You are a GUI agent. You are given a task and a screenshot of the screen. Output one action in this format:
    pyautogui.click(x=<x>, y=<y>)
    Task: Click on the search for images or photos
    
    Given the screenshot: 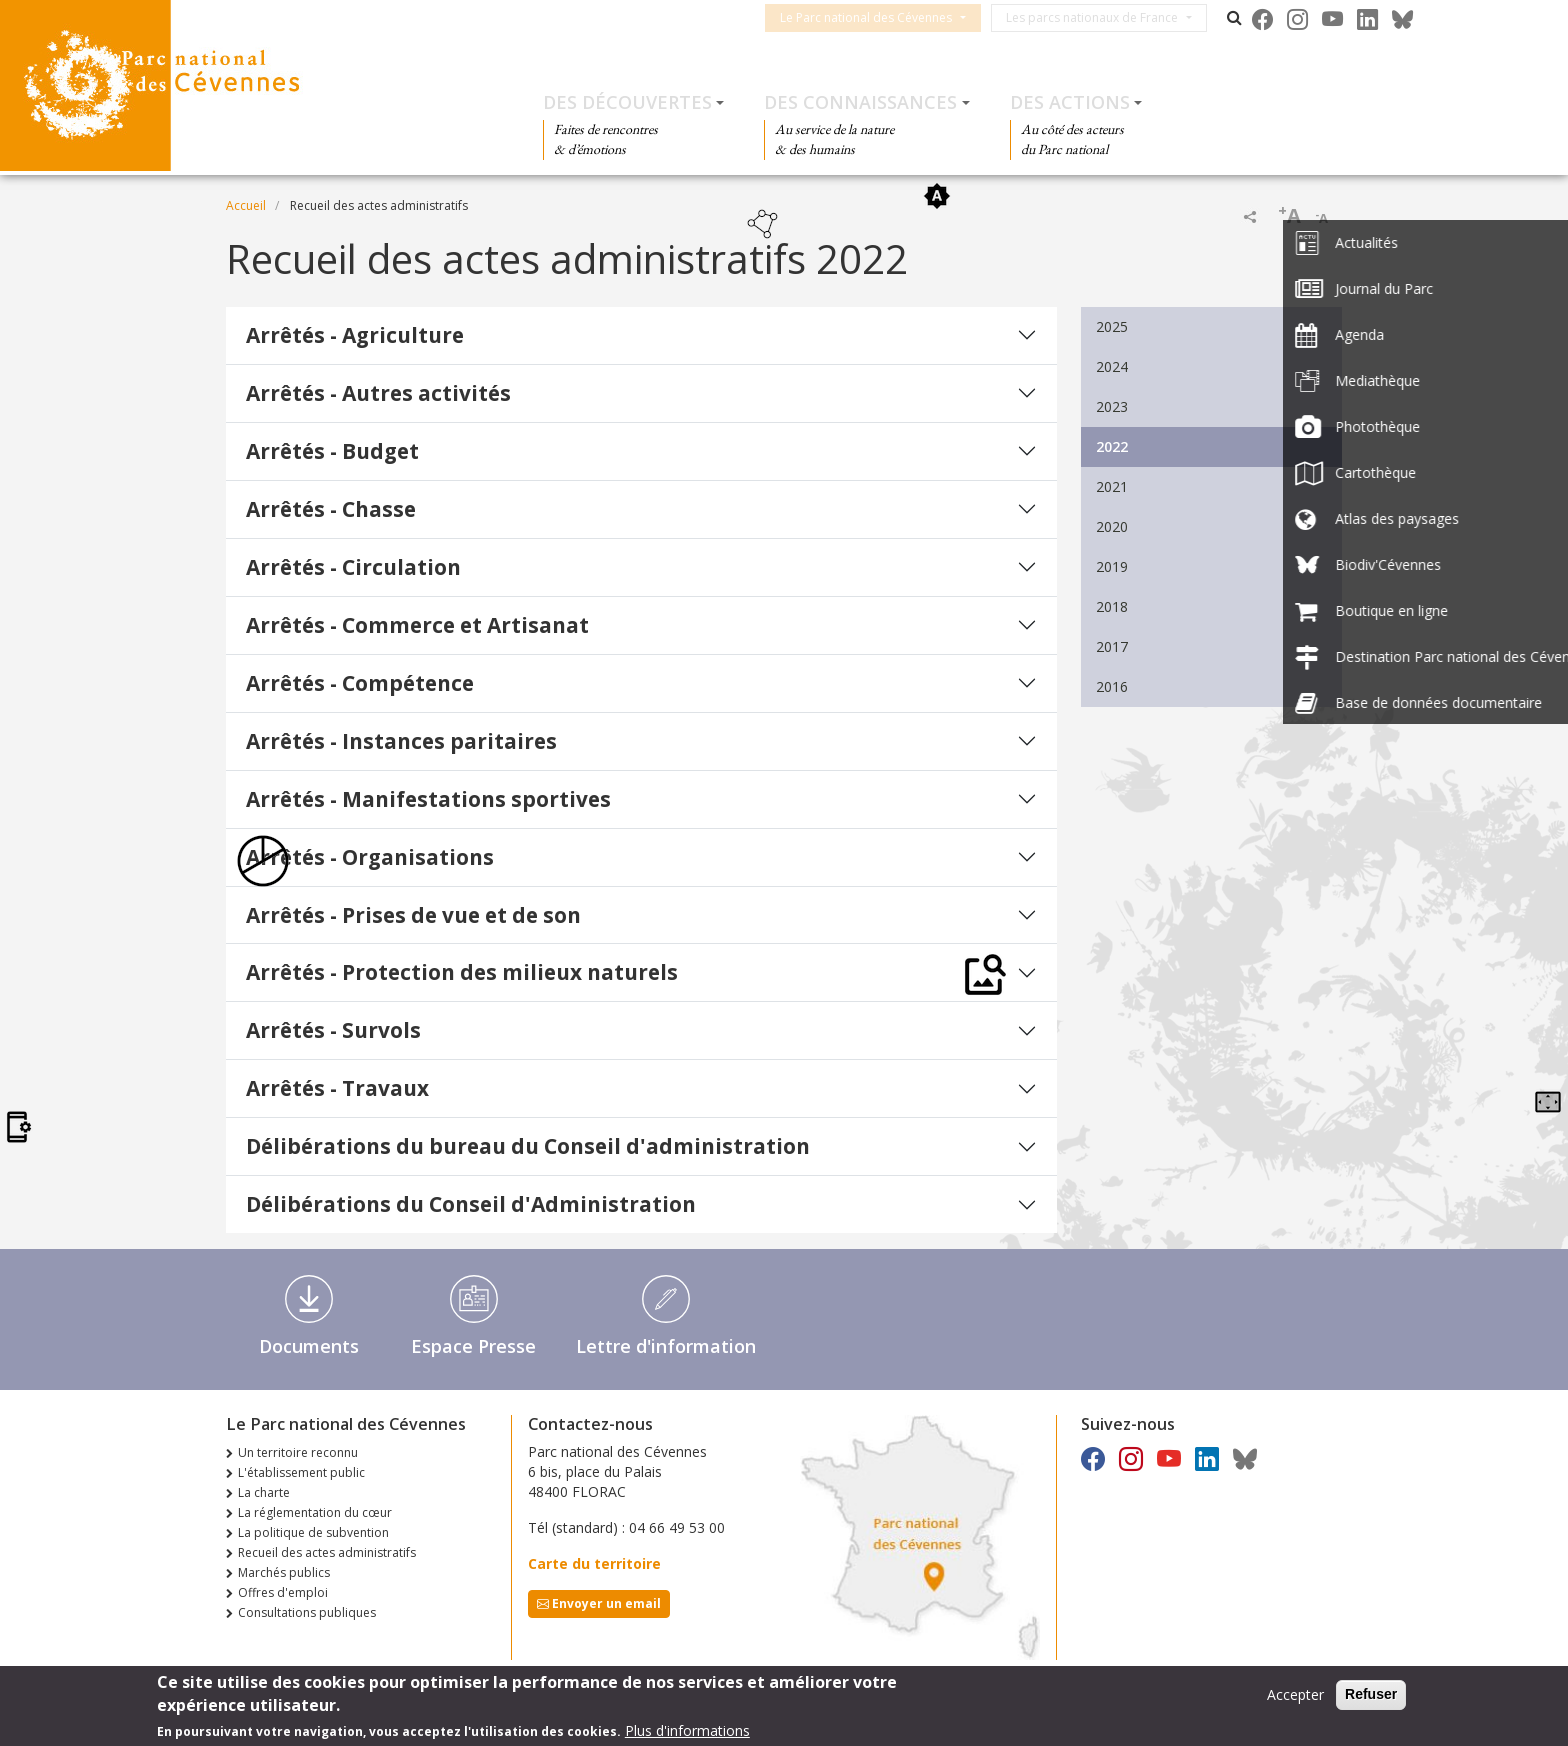 What is the action you would take?
    pyautogui.click(x=985, y=974)
    